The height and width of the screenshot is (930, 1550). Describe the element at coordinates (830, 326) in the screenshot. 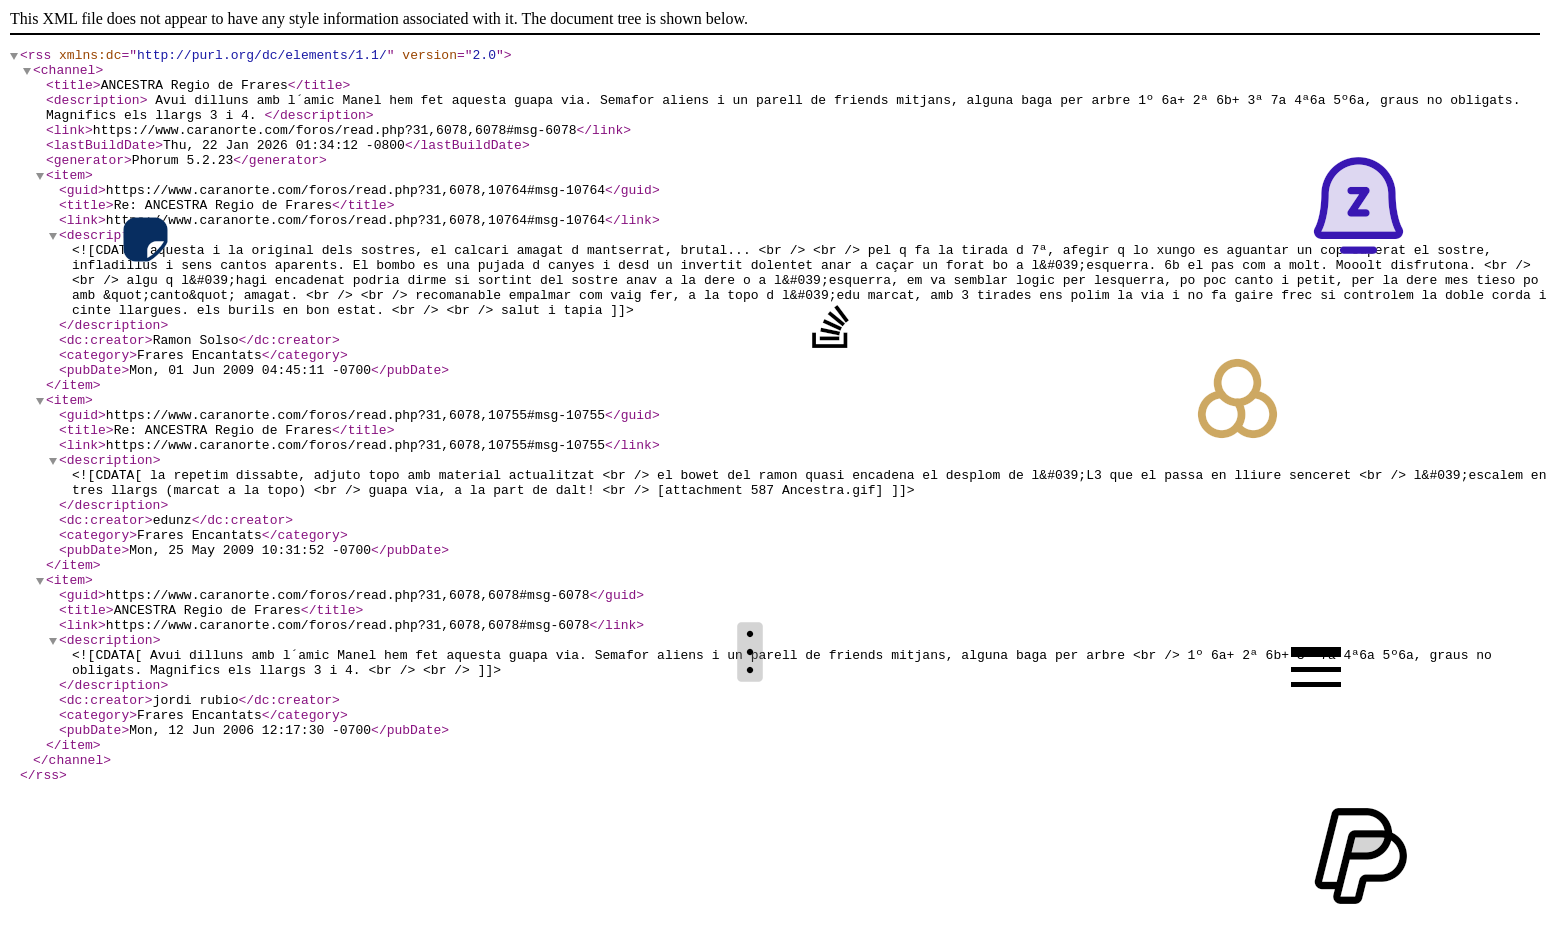

I see `visit Stack Overflow website` at that location.